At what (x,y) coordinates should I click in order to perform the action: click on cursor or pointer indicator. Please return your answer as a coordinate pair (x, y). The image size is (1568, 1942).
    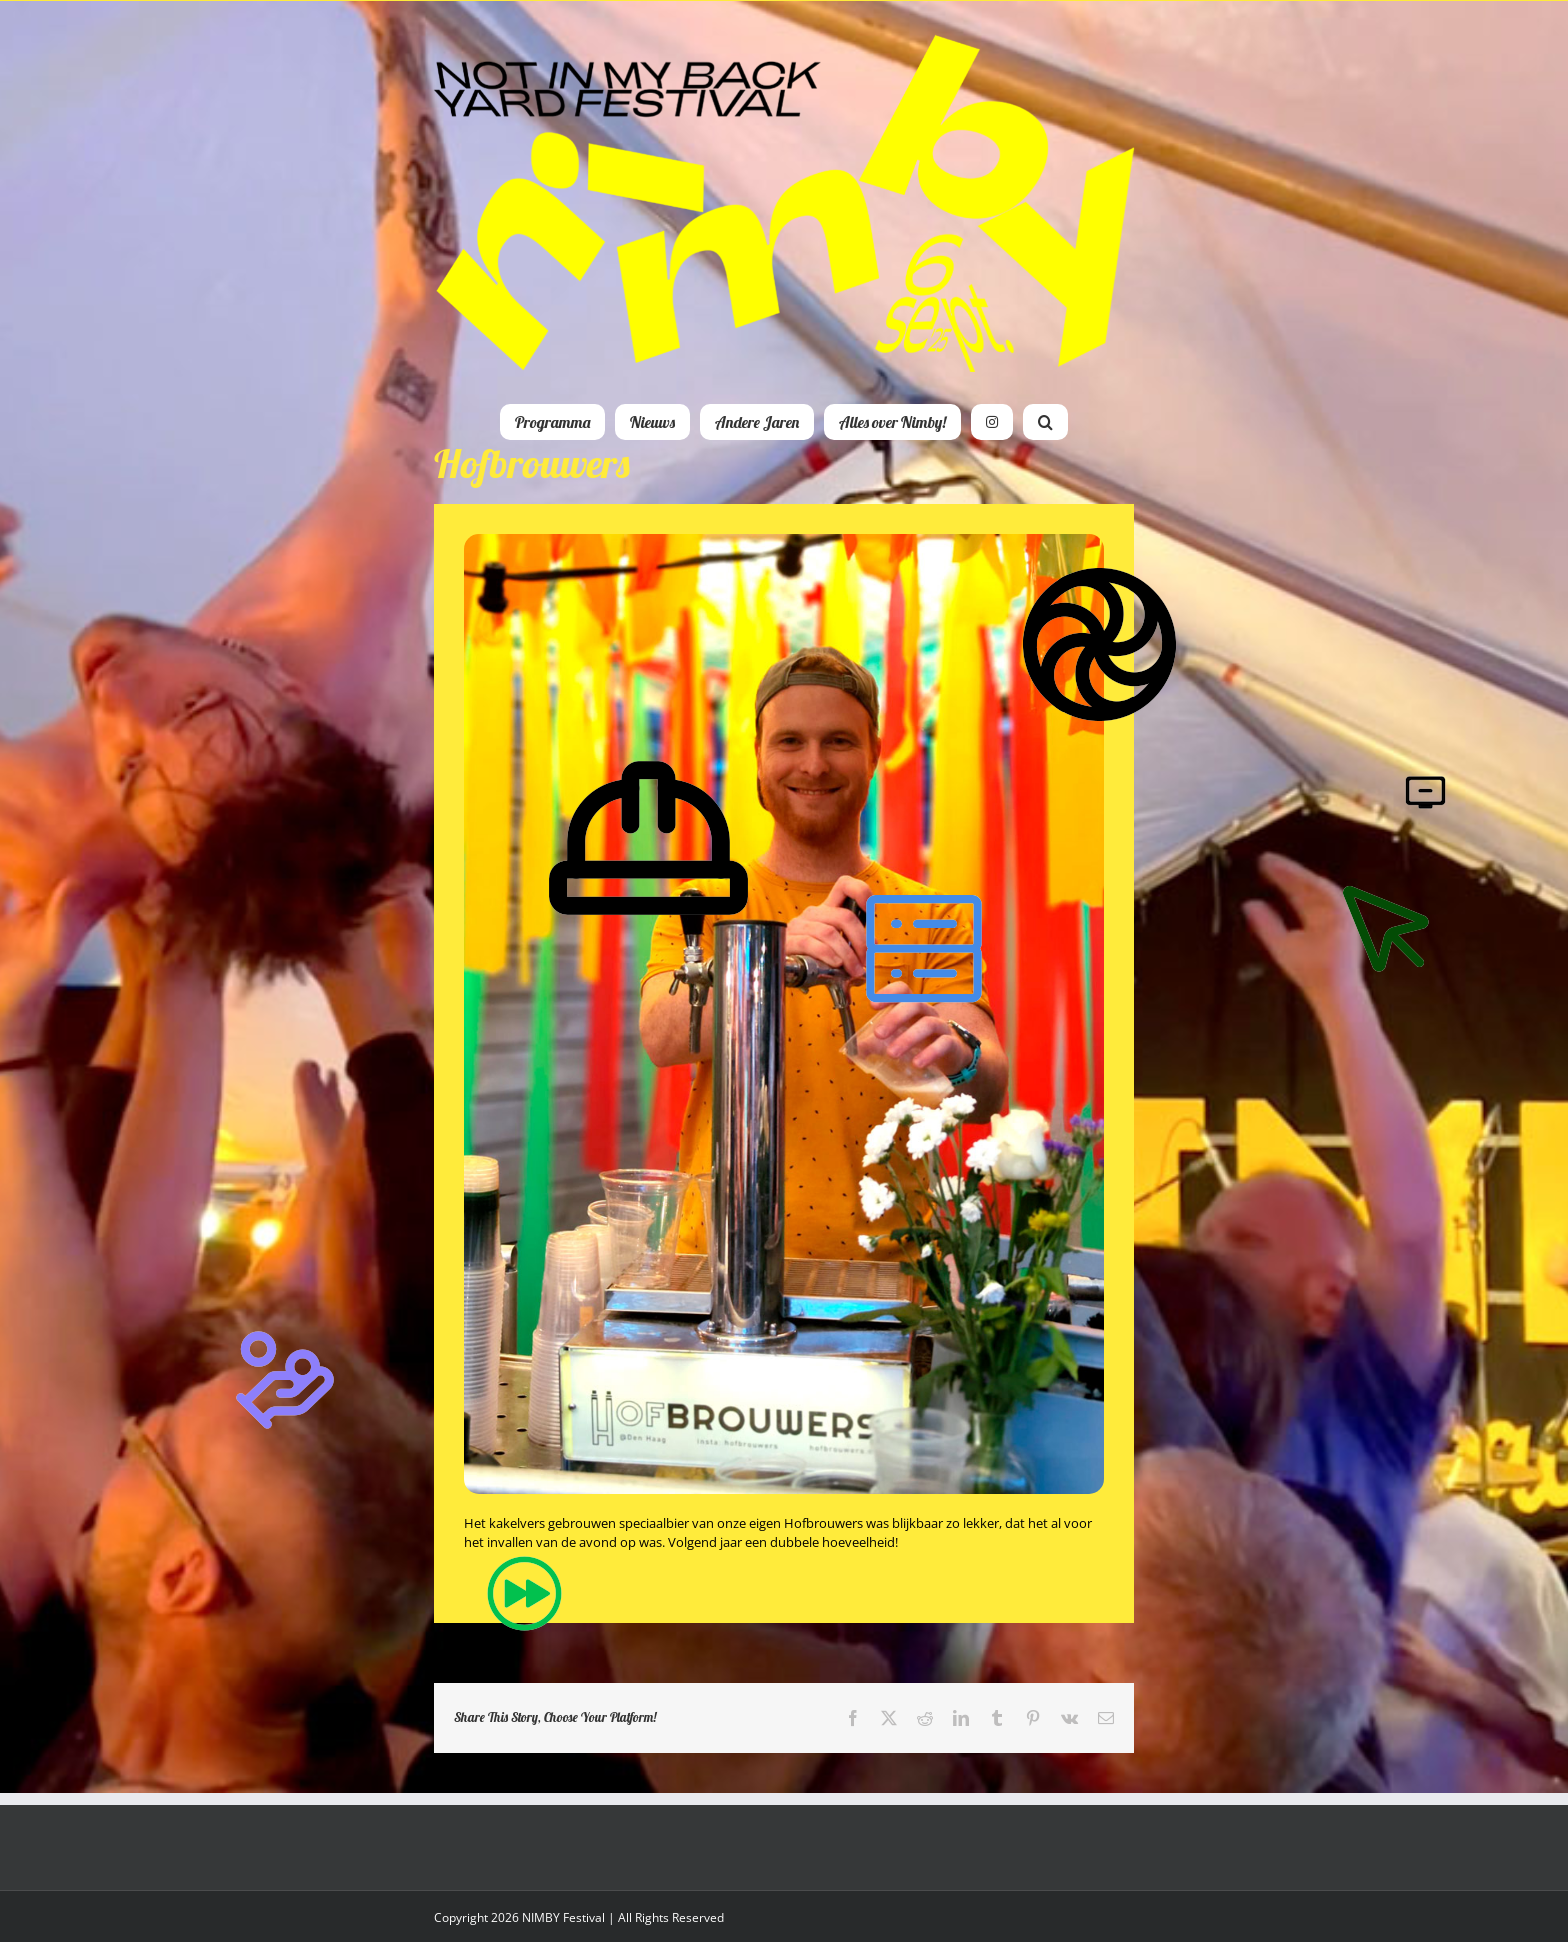
    Looking at the image, I should click on (1388, 931).